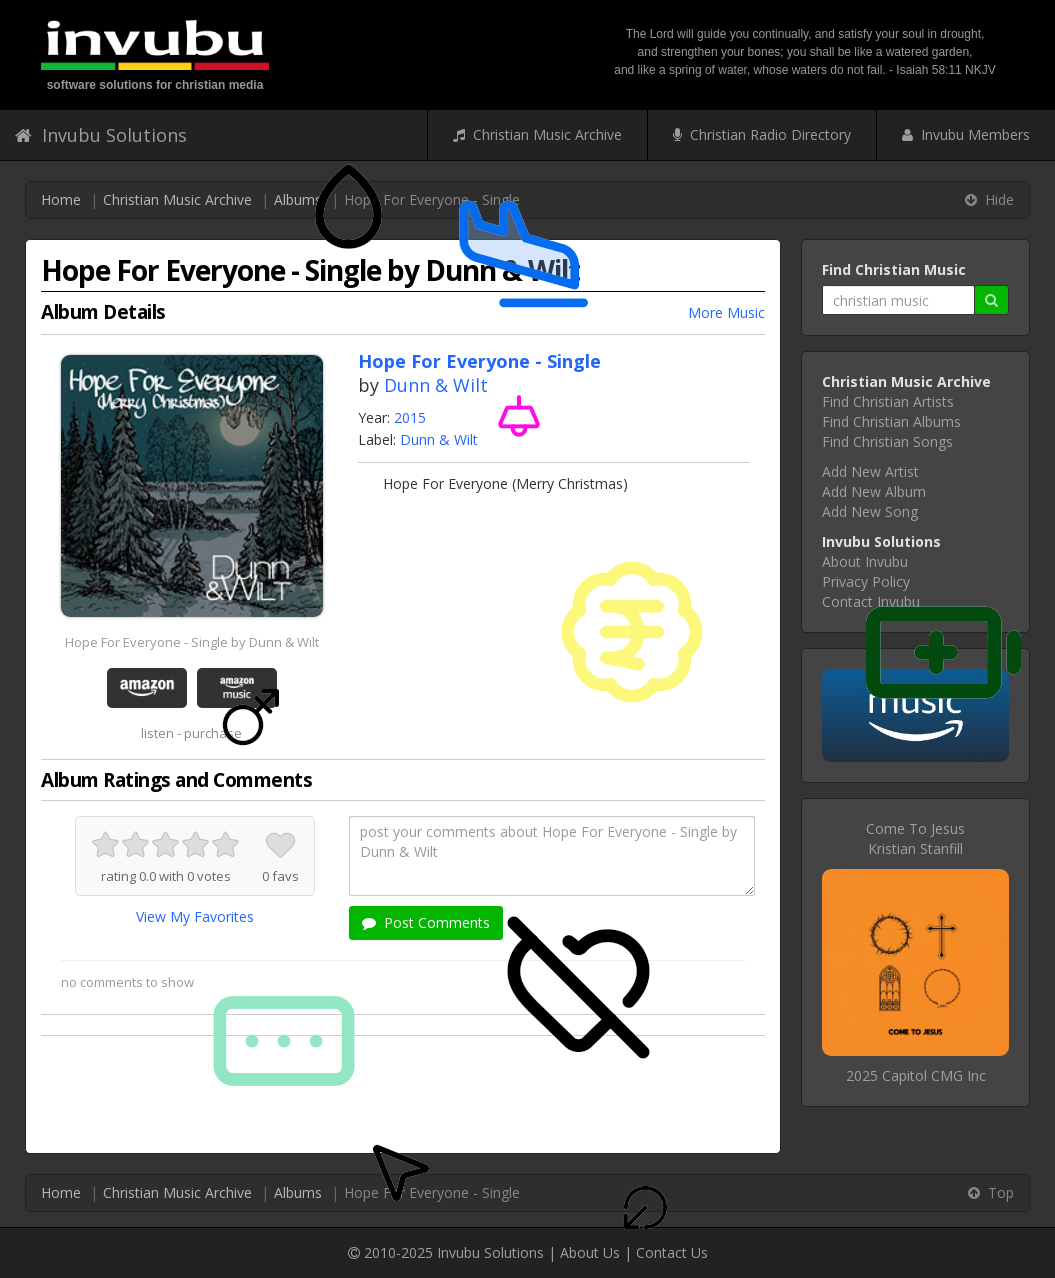  Describe the element at coordinates (252, 716) in the screenshot. I see `indicates transgender identity option` at that location.